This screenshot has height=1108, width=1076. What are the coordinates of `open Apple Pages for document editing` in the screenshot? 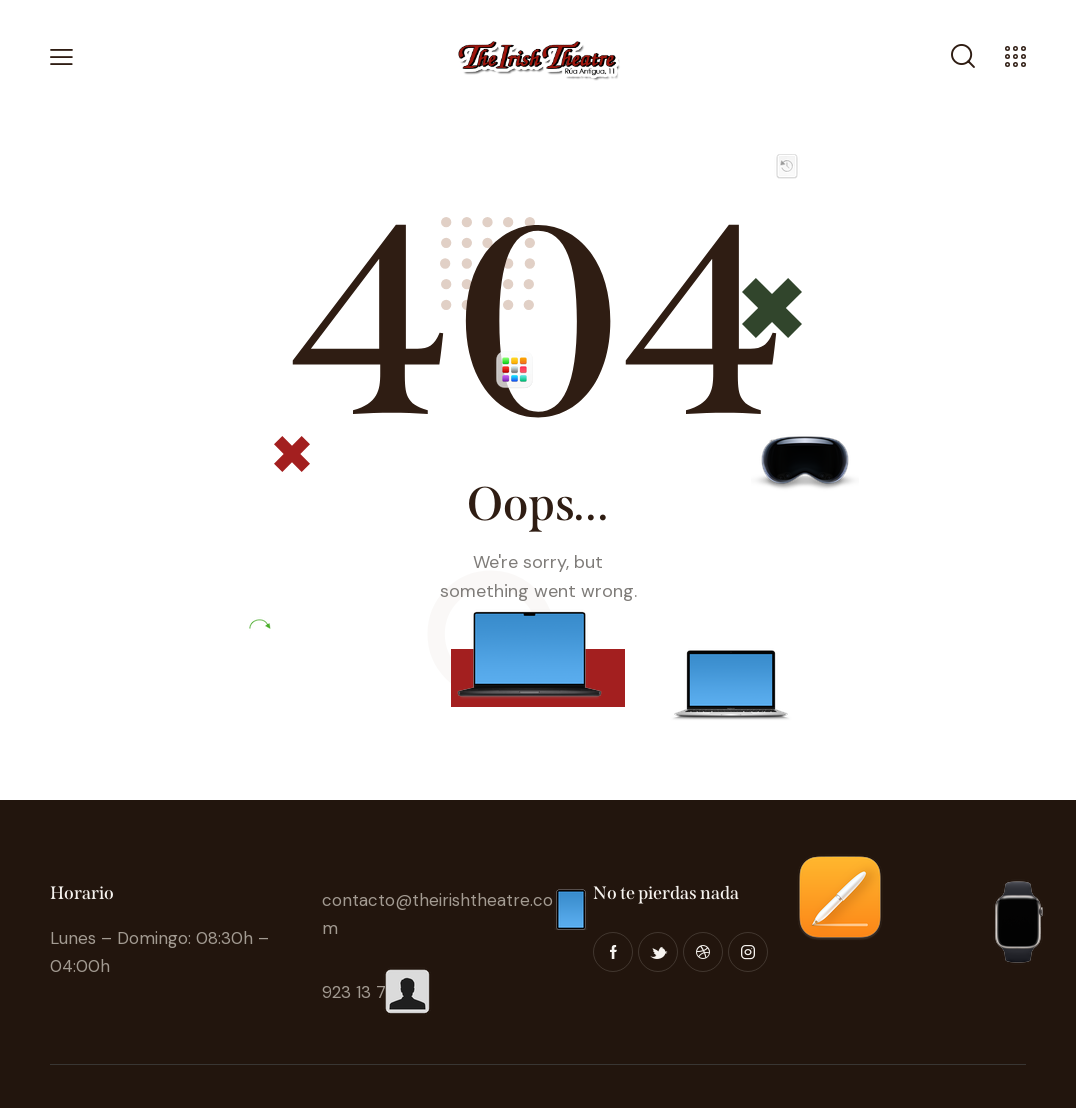 It's located at (840, 897).